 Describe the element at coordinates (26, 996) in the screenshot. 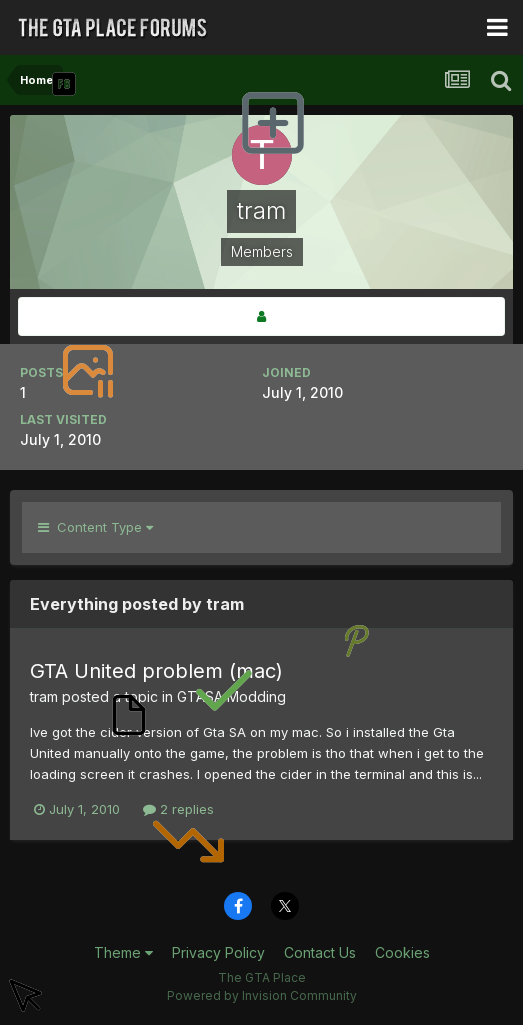

I see `cursor selection tool` at that location.